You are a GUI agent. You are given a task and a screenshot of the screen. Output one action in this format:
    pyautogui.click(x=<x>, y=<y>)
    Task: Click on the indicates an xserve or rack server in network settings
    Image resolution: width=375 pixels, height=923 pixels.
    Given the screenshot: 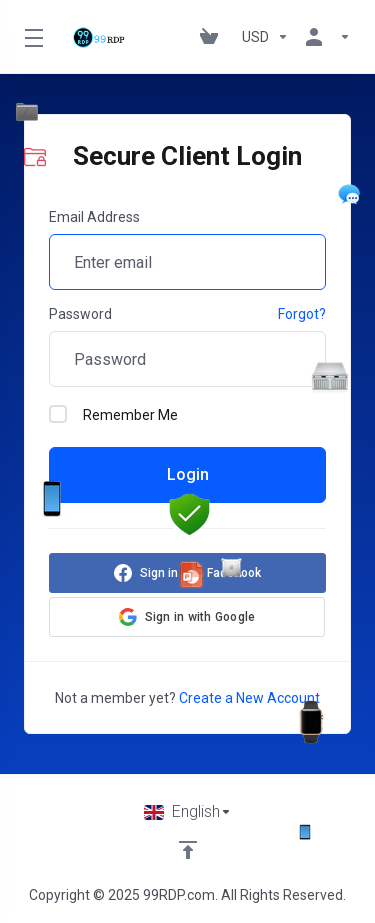 What is the action you would take?
    pyautogui.click(x=330, y=375)
    